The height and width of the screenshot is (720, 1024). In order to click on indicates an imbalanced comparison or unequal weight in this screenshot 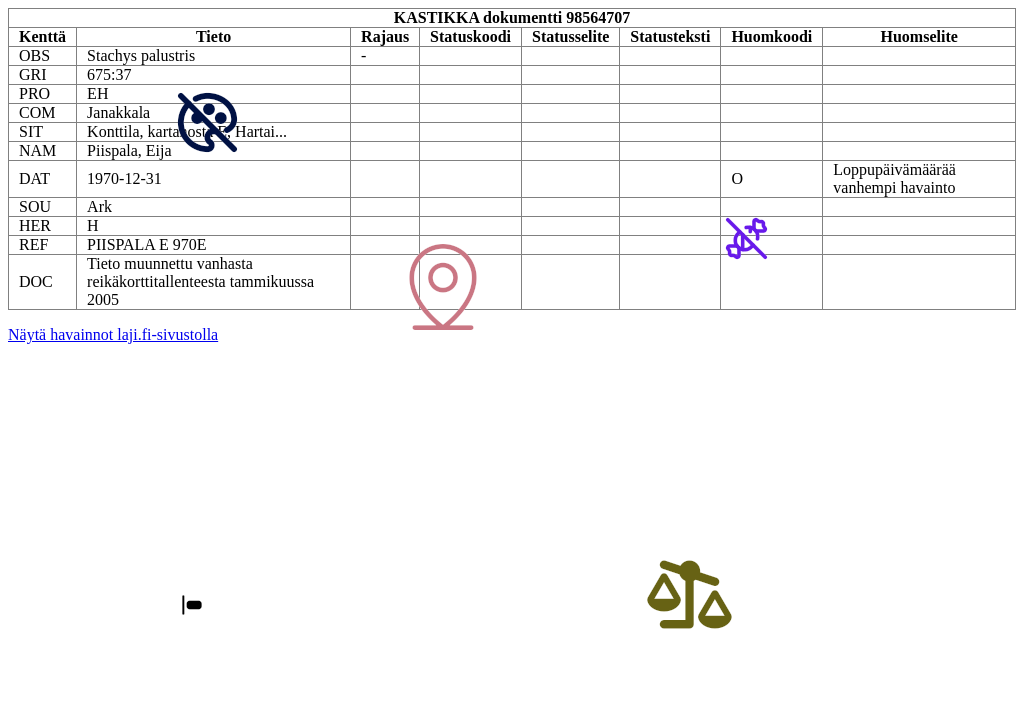, I will do `click(689, 594)`.